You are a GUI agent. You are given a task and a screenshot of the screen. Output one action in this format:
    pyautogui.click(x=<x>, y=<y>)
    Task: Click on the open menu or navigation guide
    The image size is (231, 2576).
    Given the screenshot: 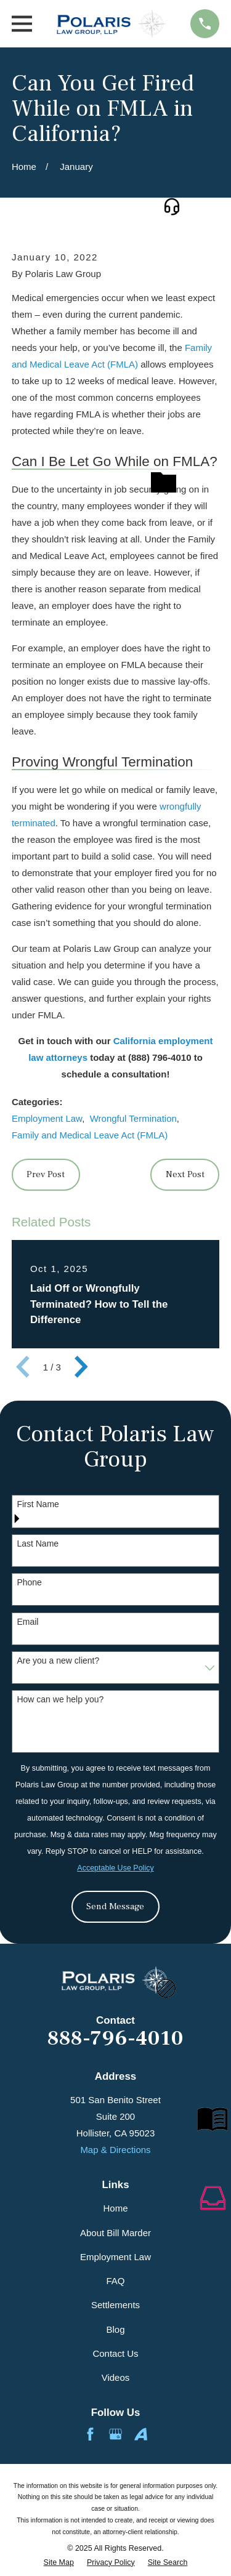 What is the action you would take?
    pyautogui.click(x=213, y=2118)
    